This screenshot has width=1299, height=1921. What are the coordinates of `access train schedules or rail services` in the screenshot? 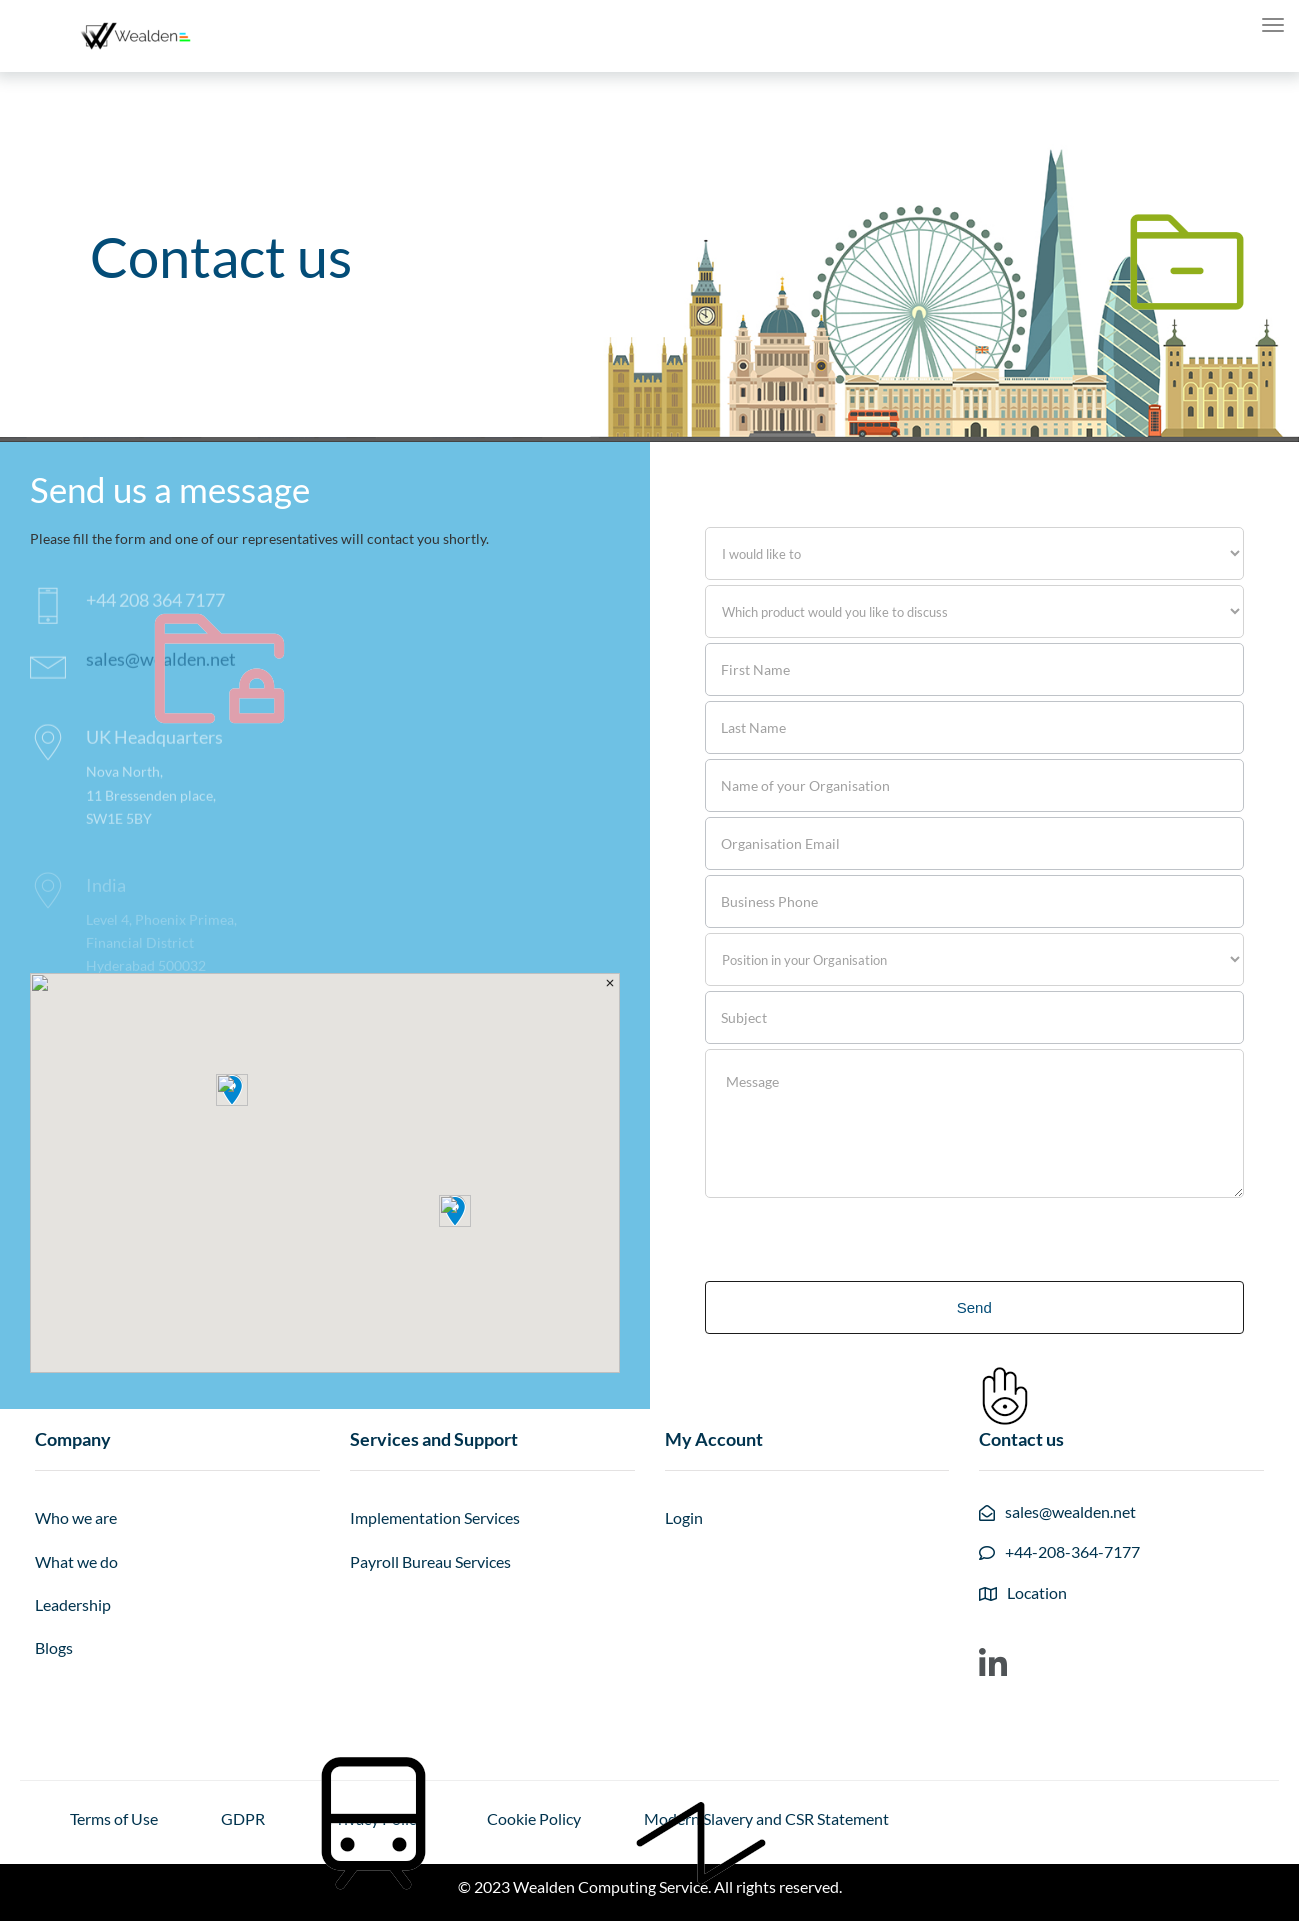 It's located at (373, 1818).